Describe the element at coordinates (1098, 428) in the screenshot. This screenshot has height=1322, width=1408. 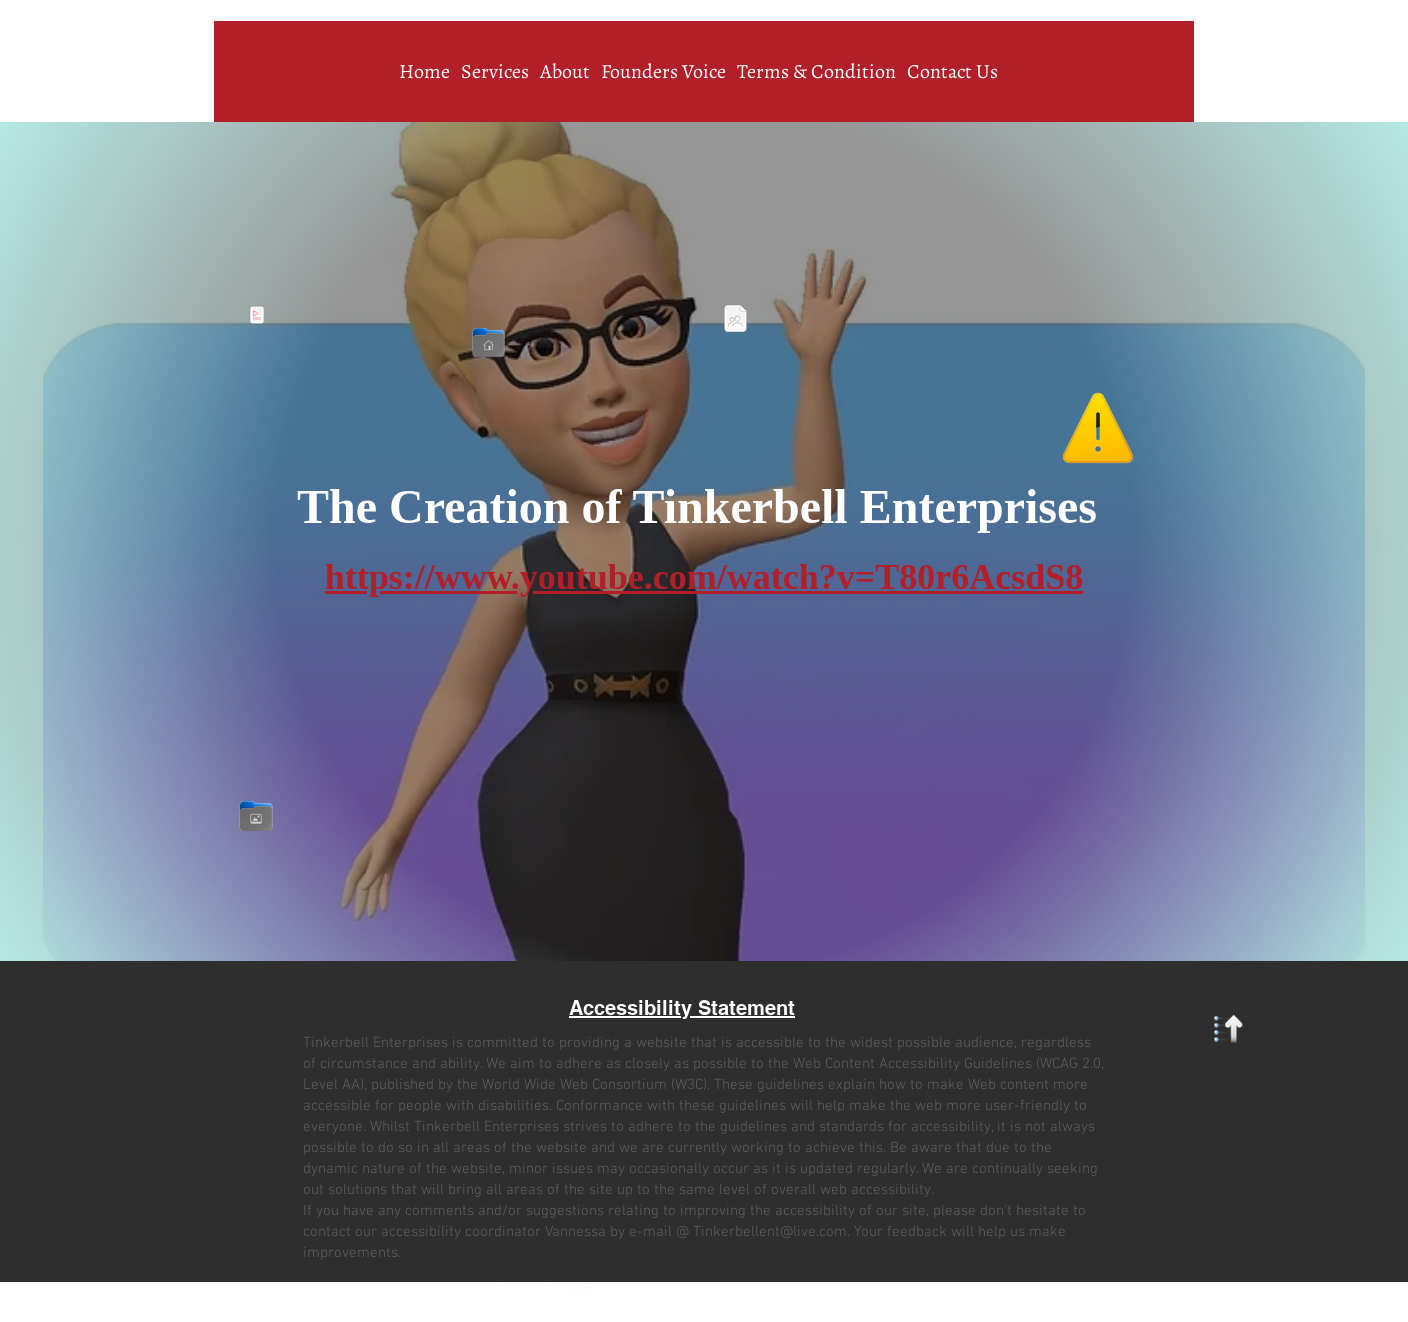
I see `indicates a warning or alert status` at that location.